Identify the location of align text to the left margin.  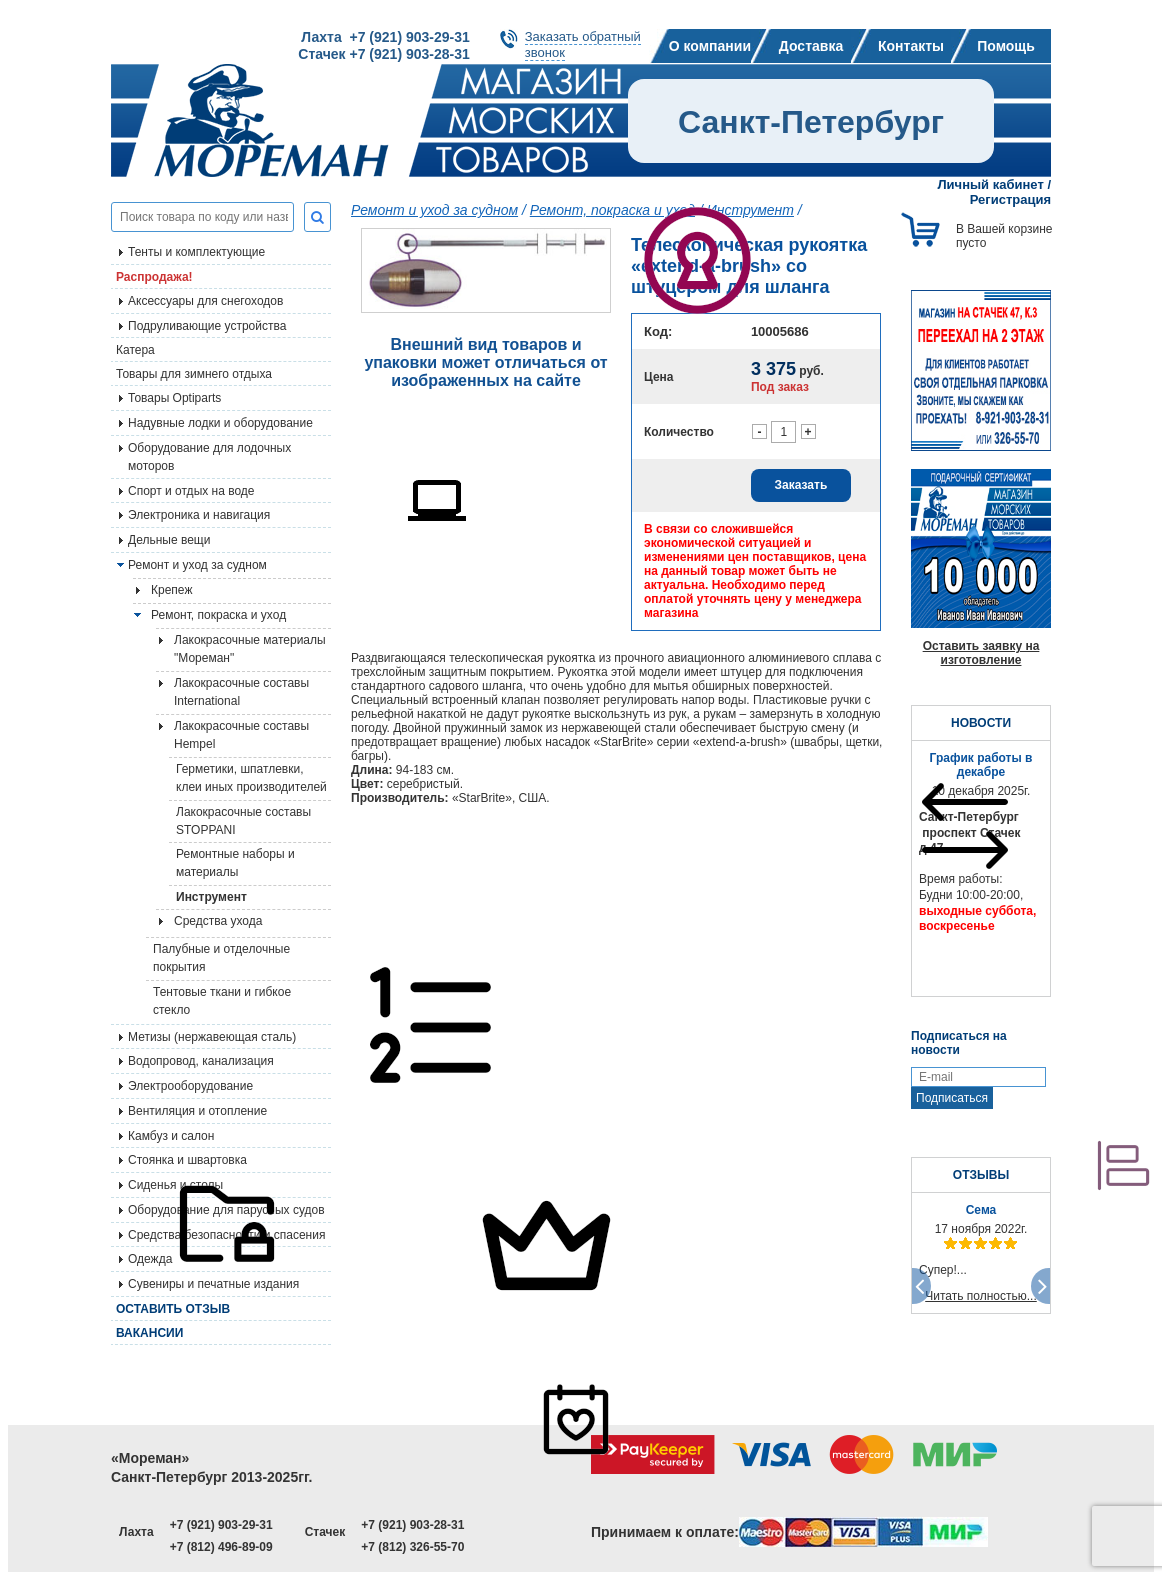
(1122, 1165).